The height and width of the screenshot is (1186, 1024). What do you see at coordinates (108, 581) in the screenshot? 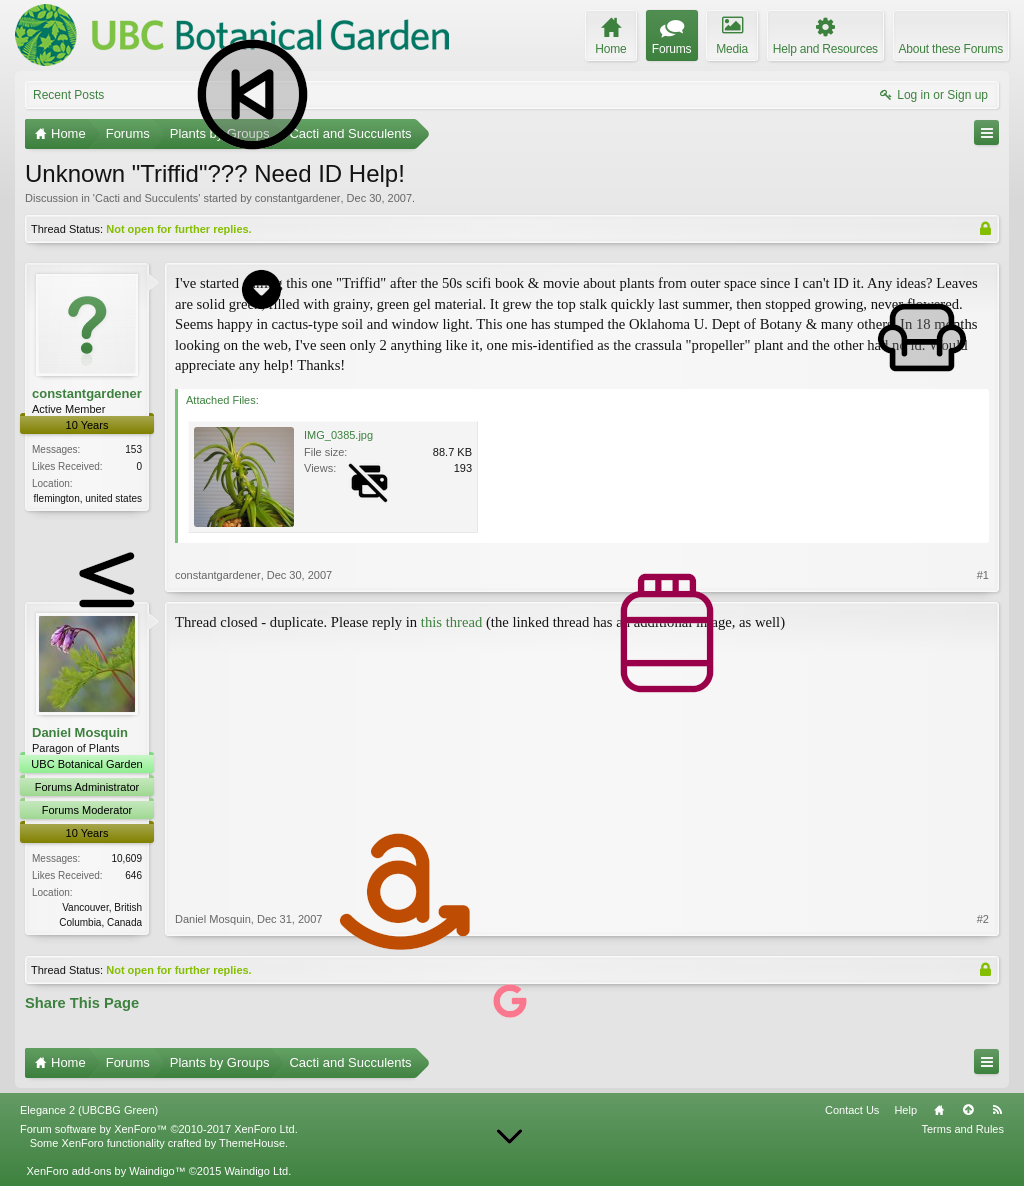
I see `less than or equal to comparison operator` at bounding box center [108, 581].